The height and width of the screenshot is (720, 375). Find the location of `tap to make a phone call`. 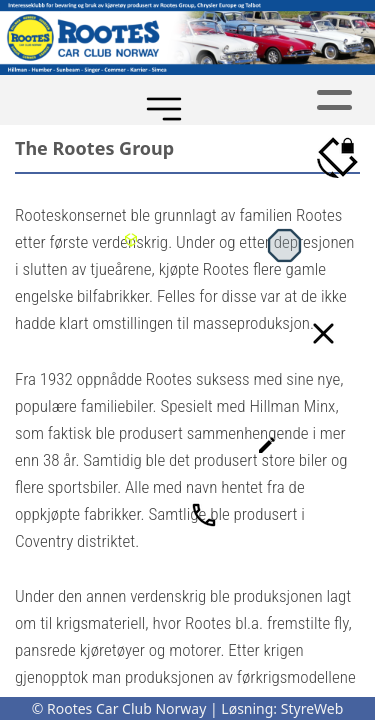

tap to make a phone call is located at coordinates (204, 515).